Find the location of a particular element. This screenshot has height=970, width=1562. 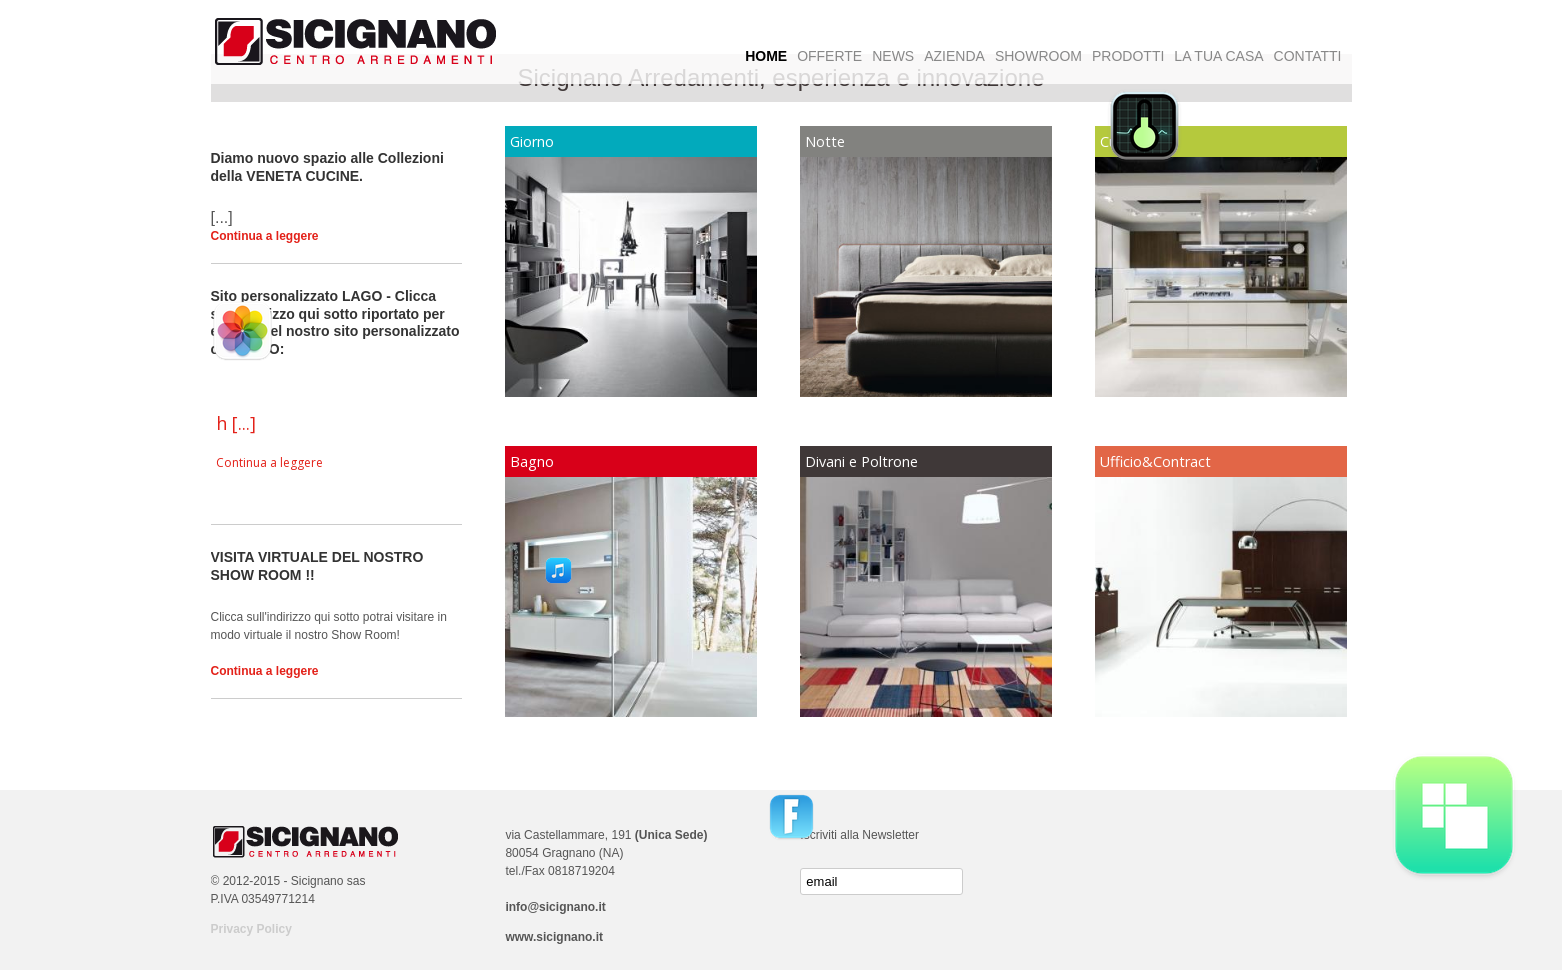

open thermal monitor app is located at coordinates (1144, 125).